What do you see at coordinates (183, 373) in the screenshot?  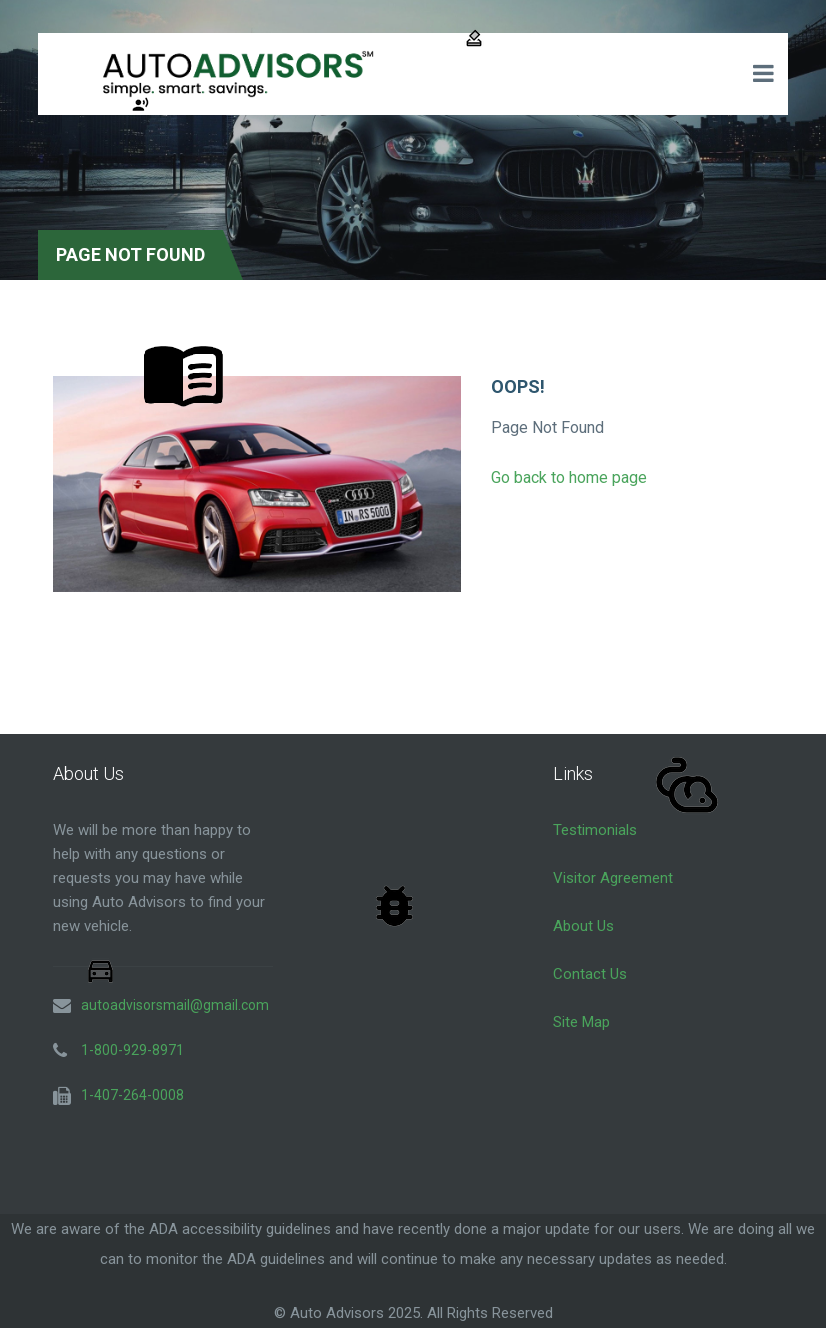 I see `open menu or documentation` at bounding box center [183, 373].